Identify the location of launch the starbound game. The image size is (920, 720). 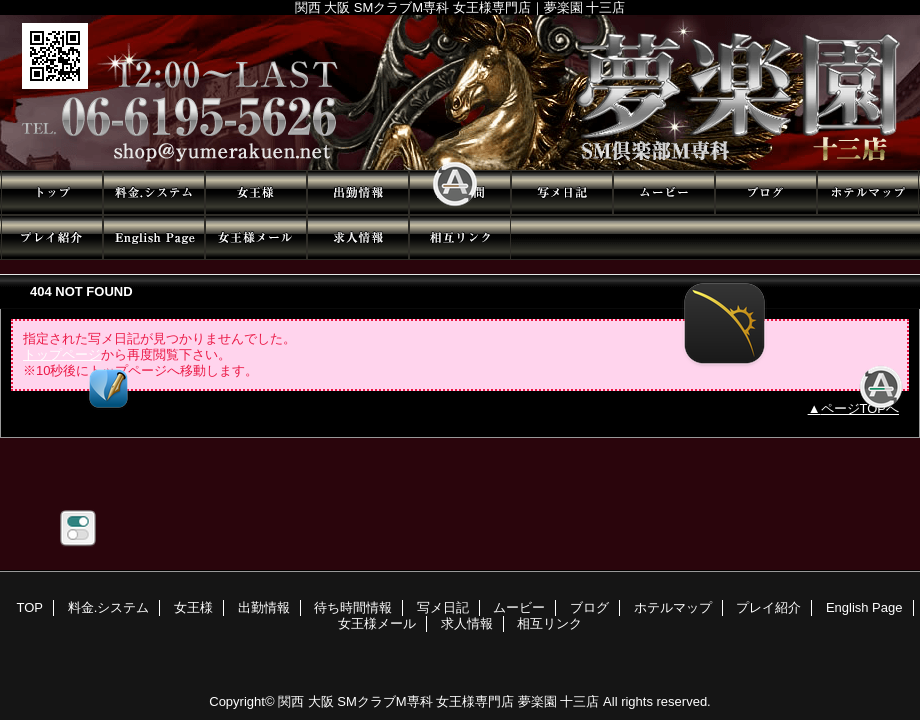
(724, 323).